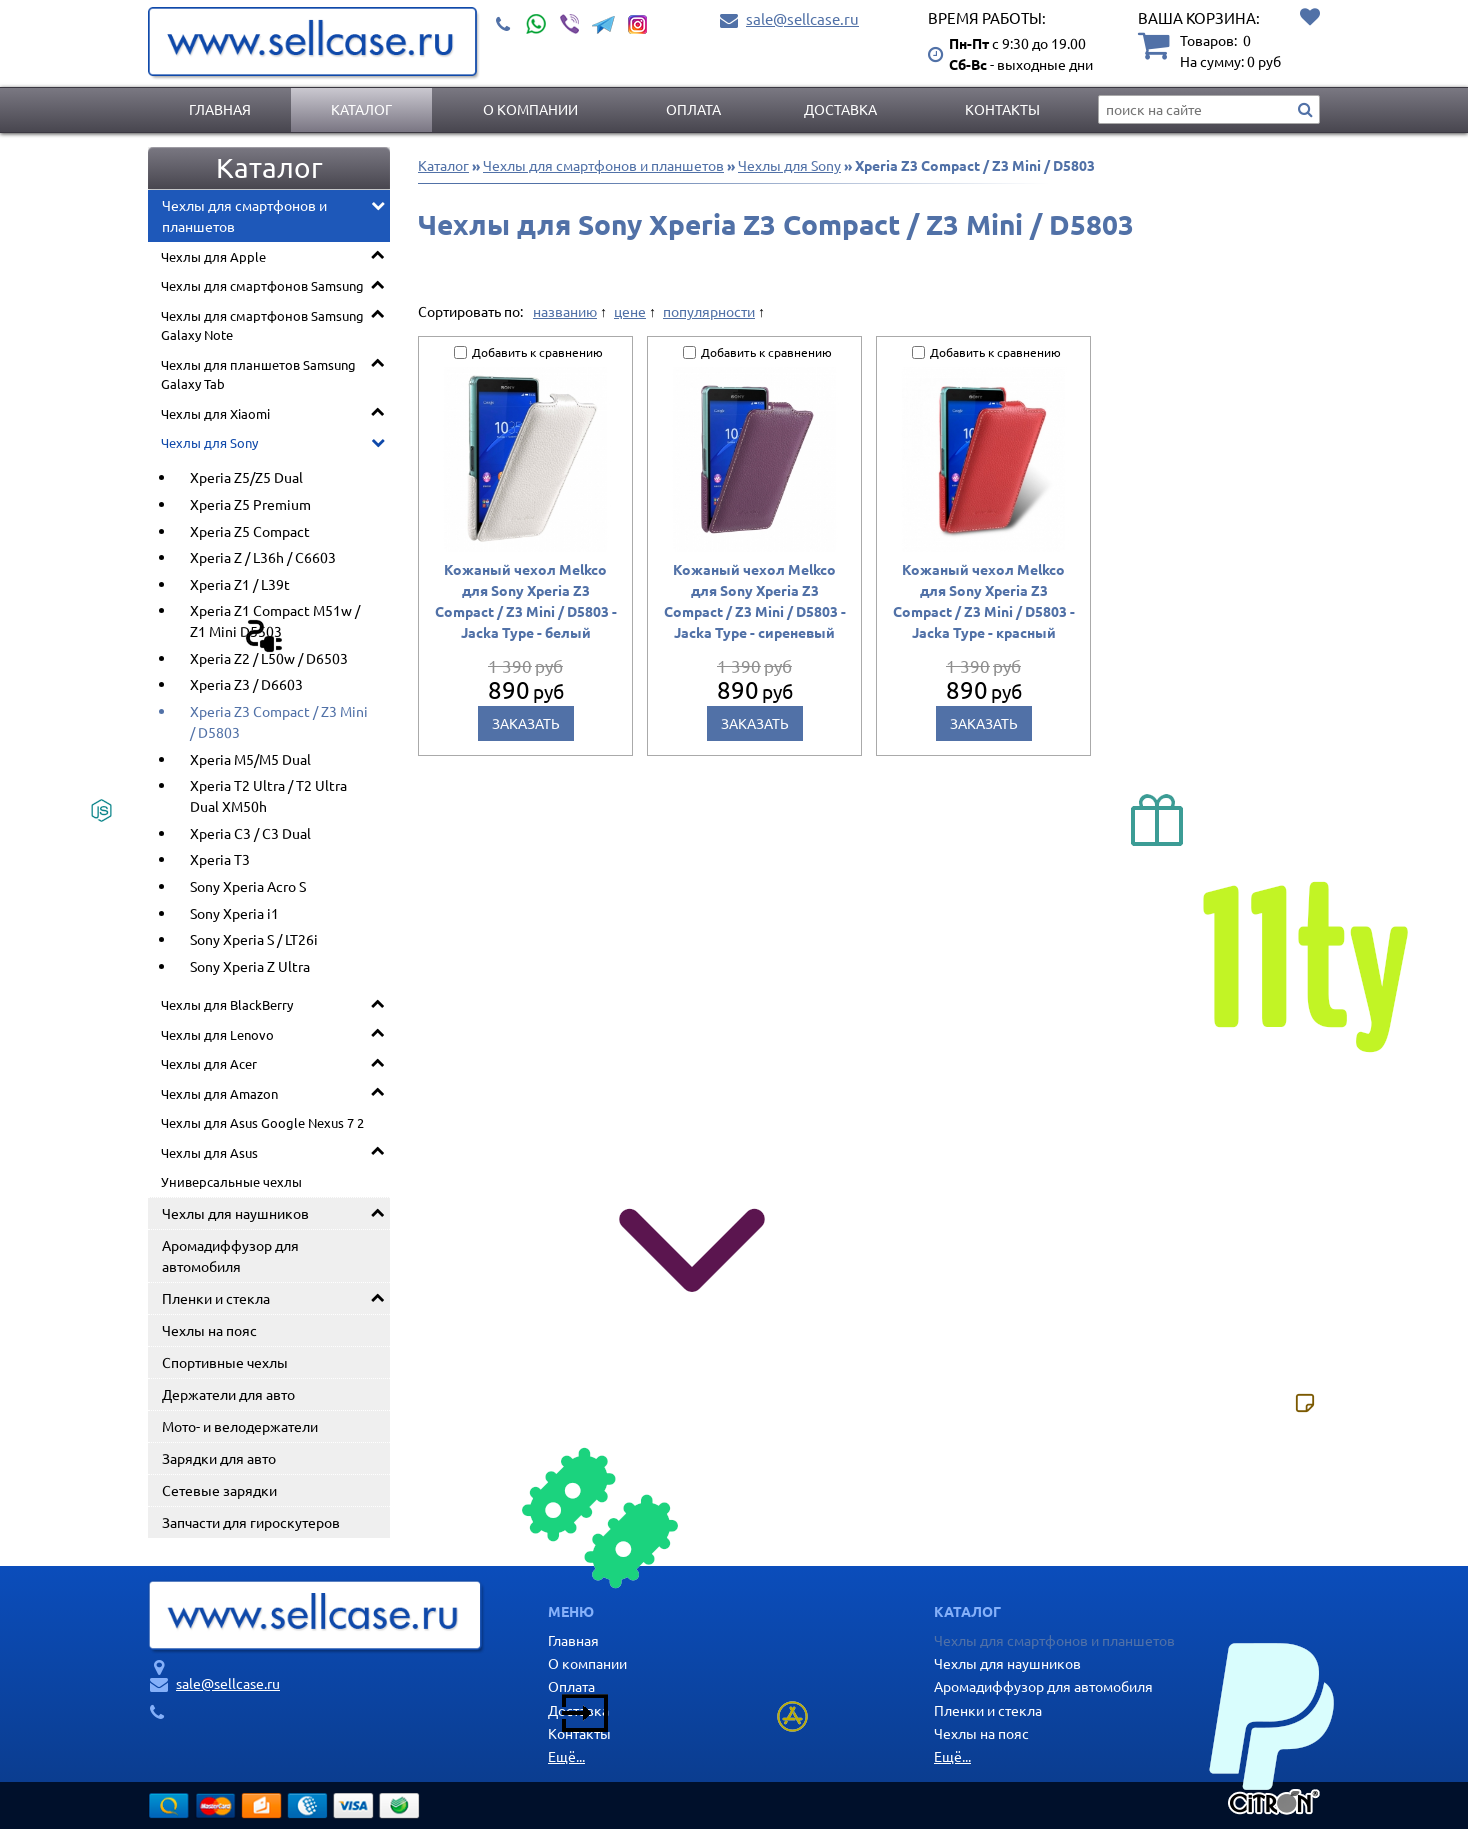  Describe the element at coordinates (792, 1716) in the screenshot. I see `open the Apple App Store` at that location.